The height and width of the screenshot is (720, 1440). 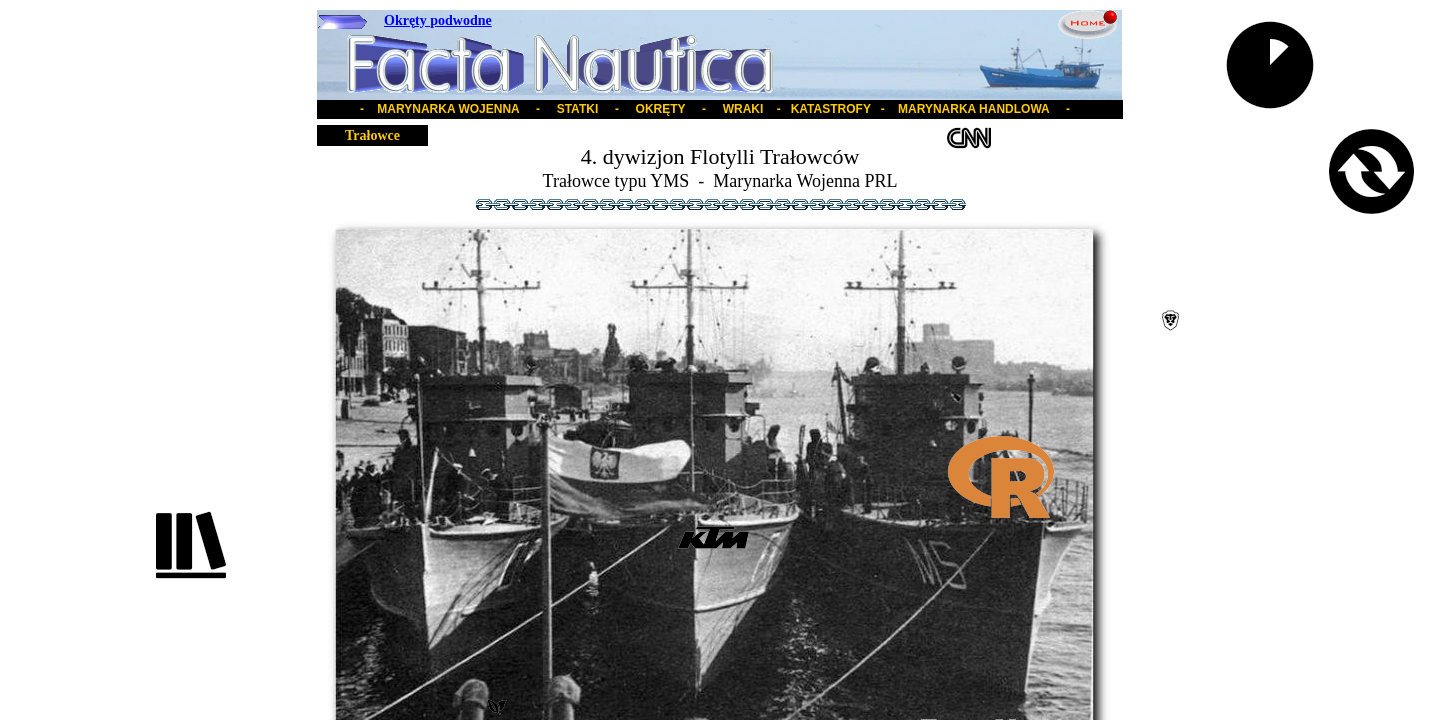 I want to click on open the CNN news app, so click(x=969, y=138).